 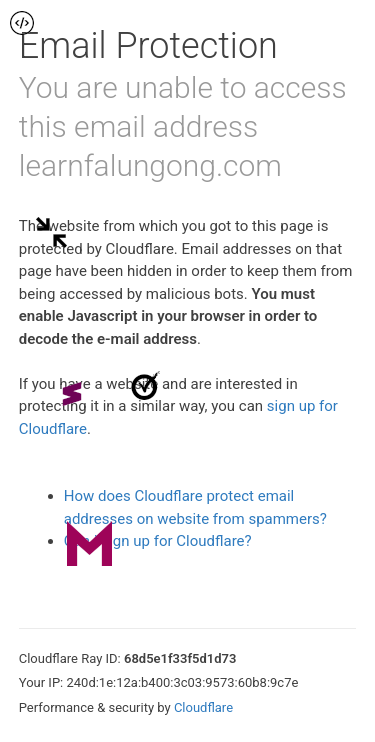 I want to click on open sublime text editor, so click(x=72, y=394).